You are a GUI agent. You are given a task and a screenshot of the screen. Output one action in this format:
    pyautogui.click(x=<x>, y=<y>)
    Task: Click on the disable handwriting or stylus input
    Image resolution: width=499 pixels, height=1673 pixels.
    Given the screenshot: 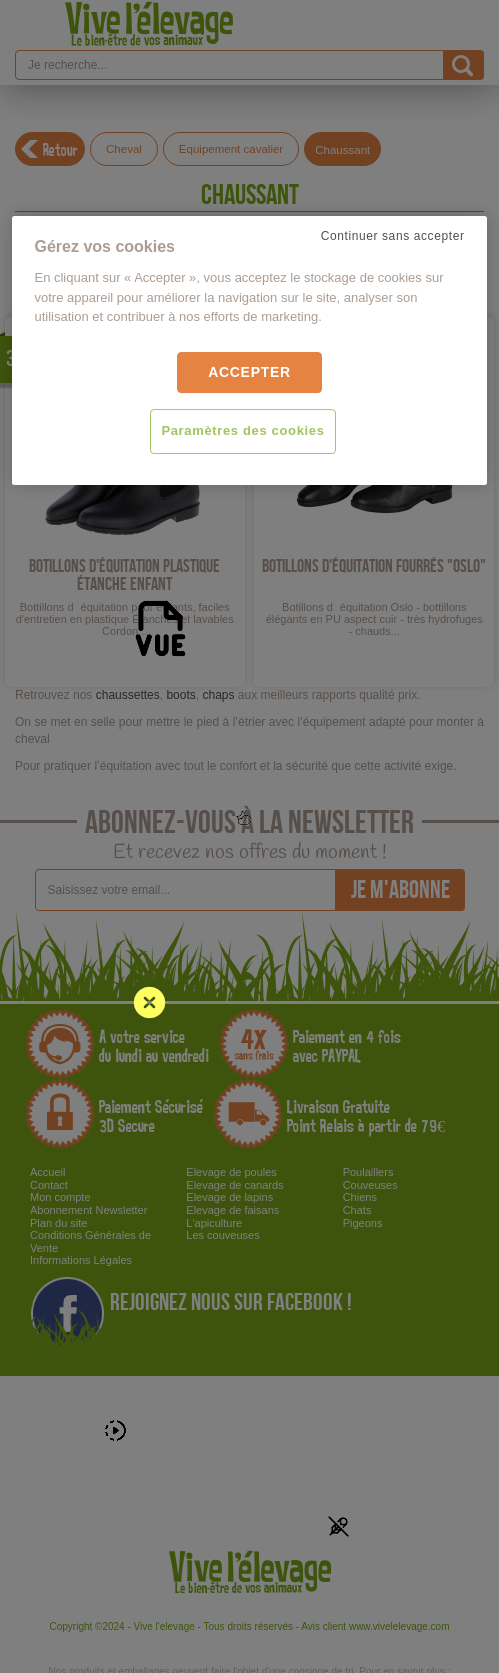 What is the action you would take?
    pyautogui.click(x=338, y=1526)
    